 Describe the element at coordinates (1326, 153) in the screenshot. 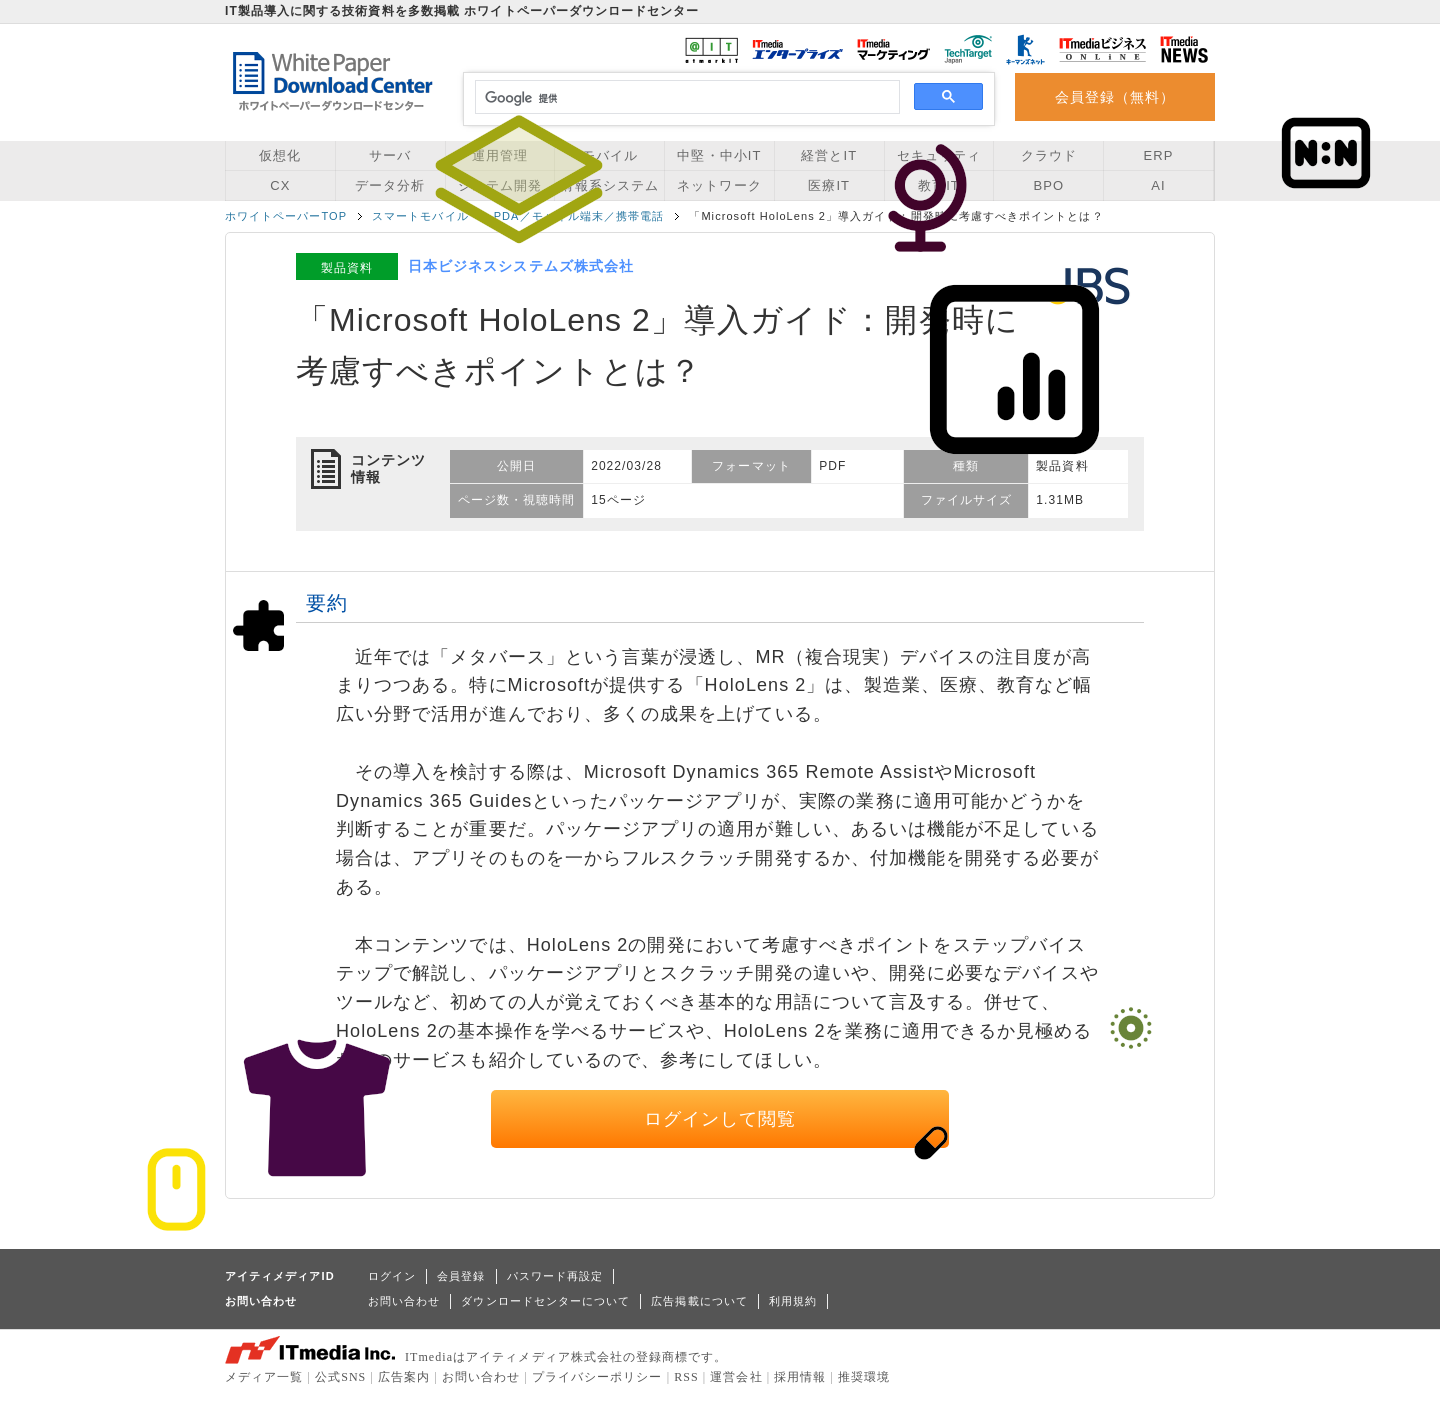

I see `indicates a many-to-many database relationship` at that location.